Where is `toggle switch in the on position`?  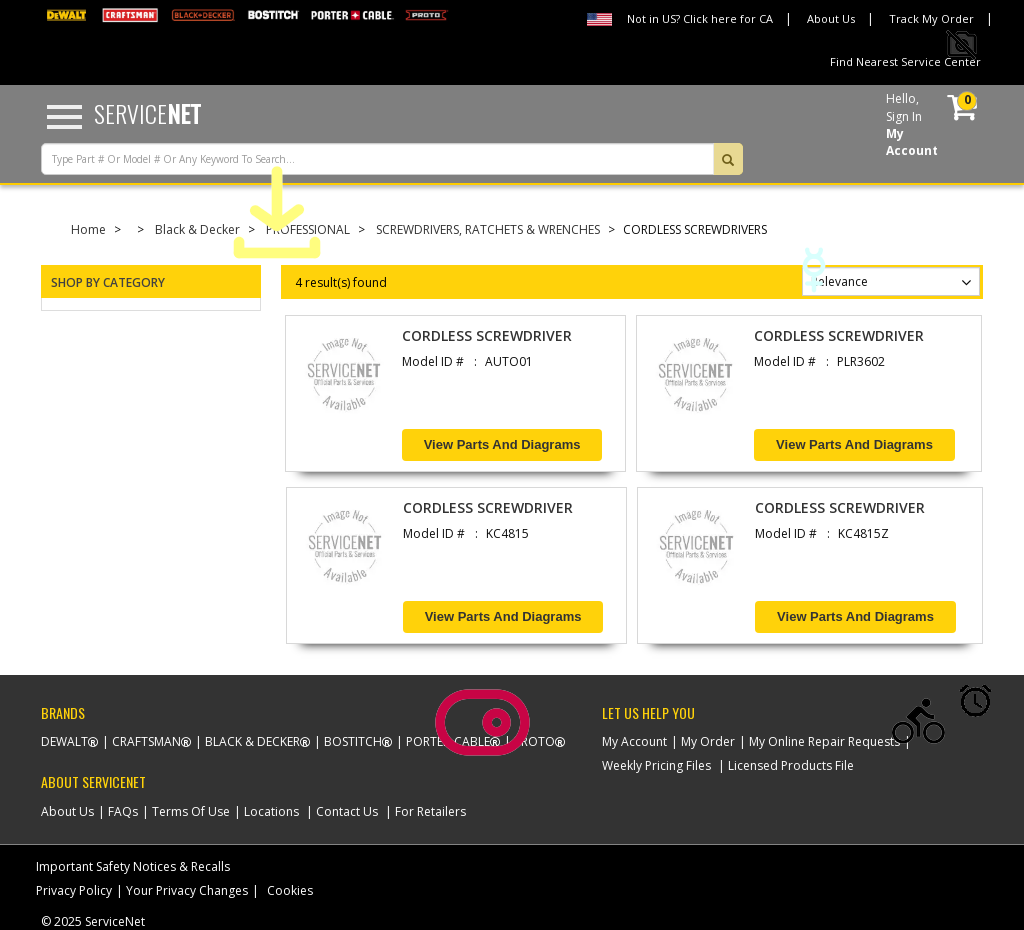 toggle switch in the on position is located at coordinates (482, 722).